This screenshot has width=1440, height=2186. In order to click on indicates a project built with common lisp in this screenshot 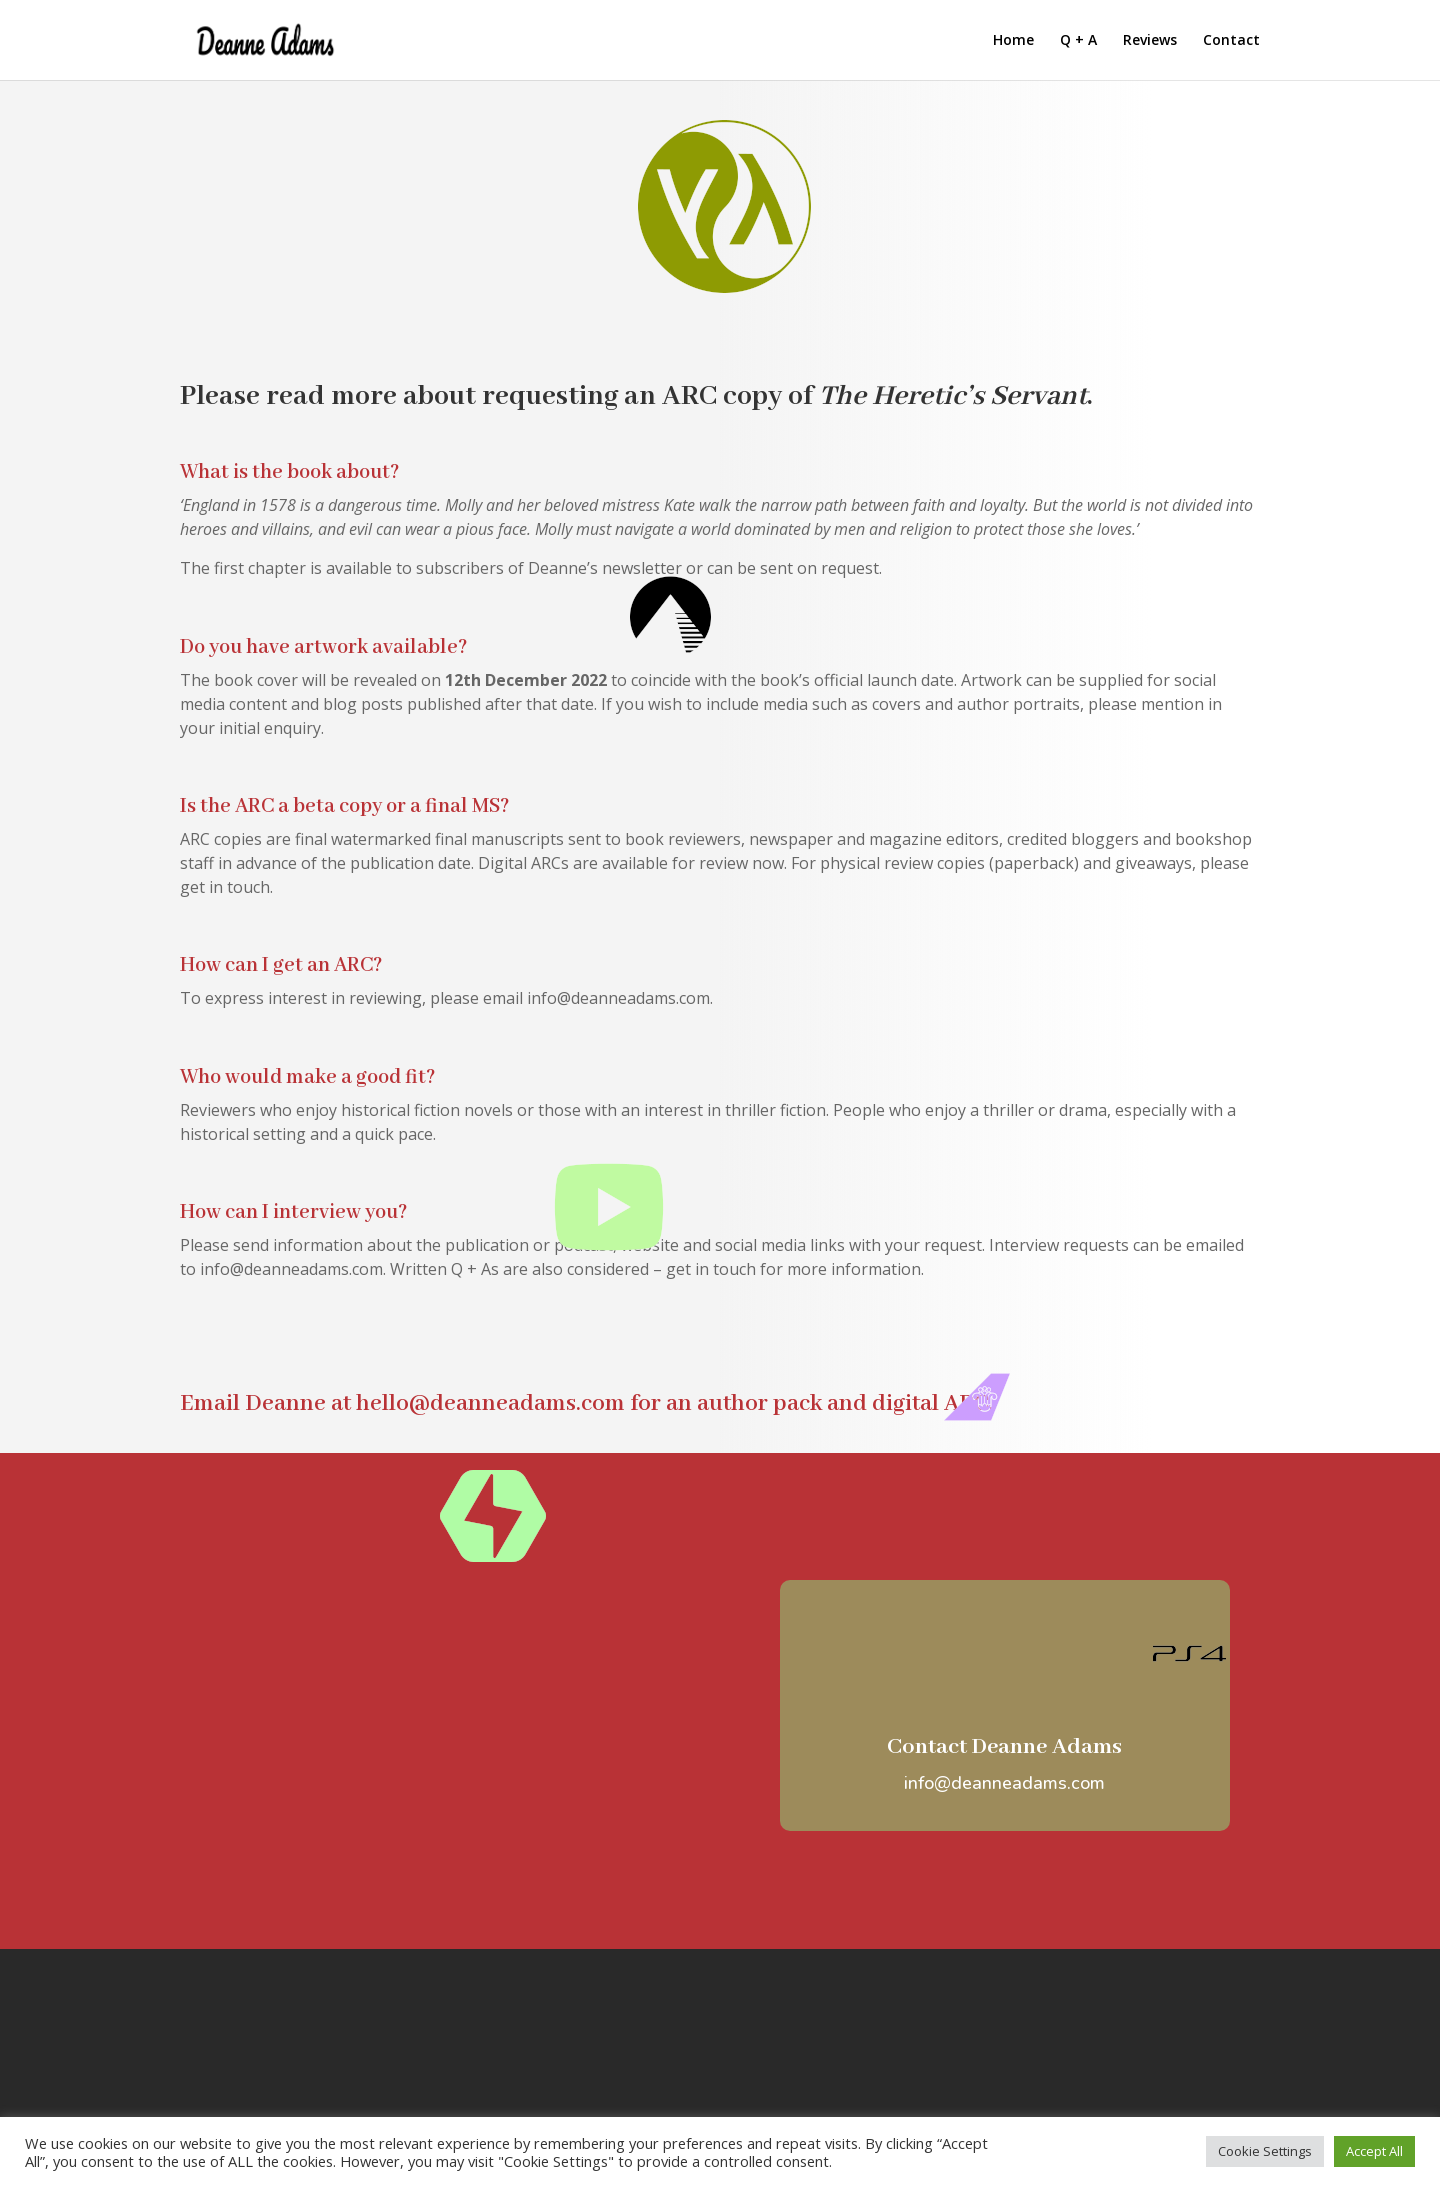, I will do `click(724, 206)`.